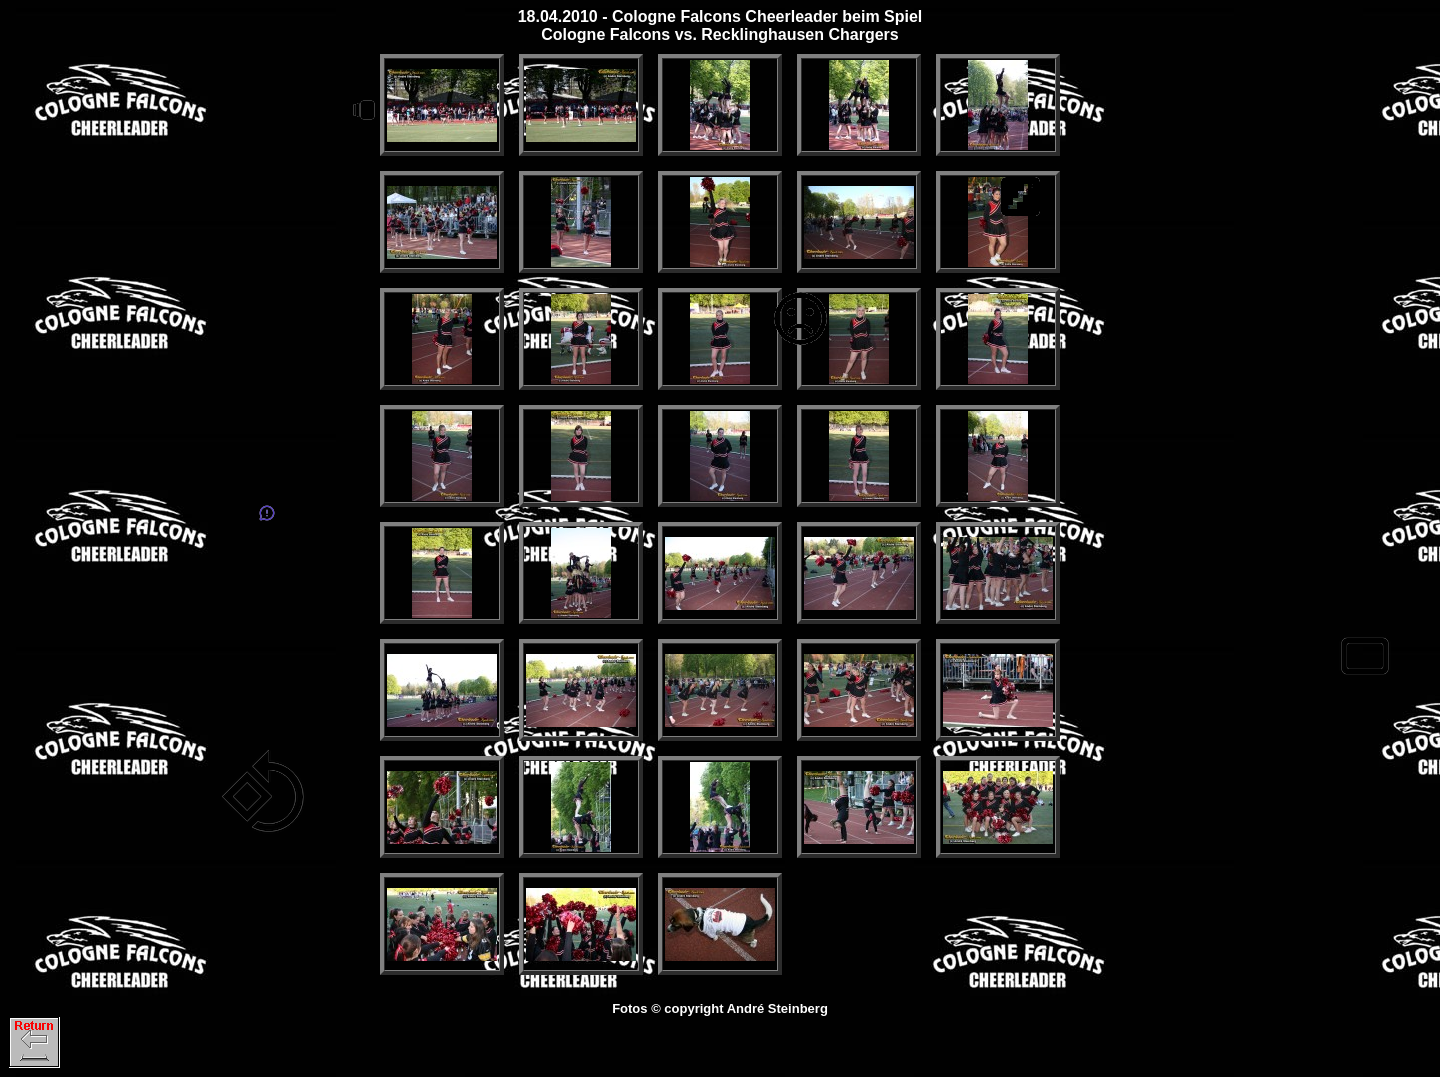 The image size is (1440, 1077). Describe the element at coordinates (267, 513) in the screenshot. I see `message with a warning or alert` at that location.